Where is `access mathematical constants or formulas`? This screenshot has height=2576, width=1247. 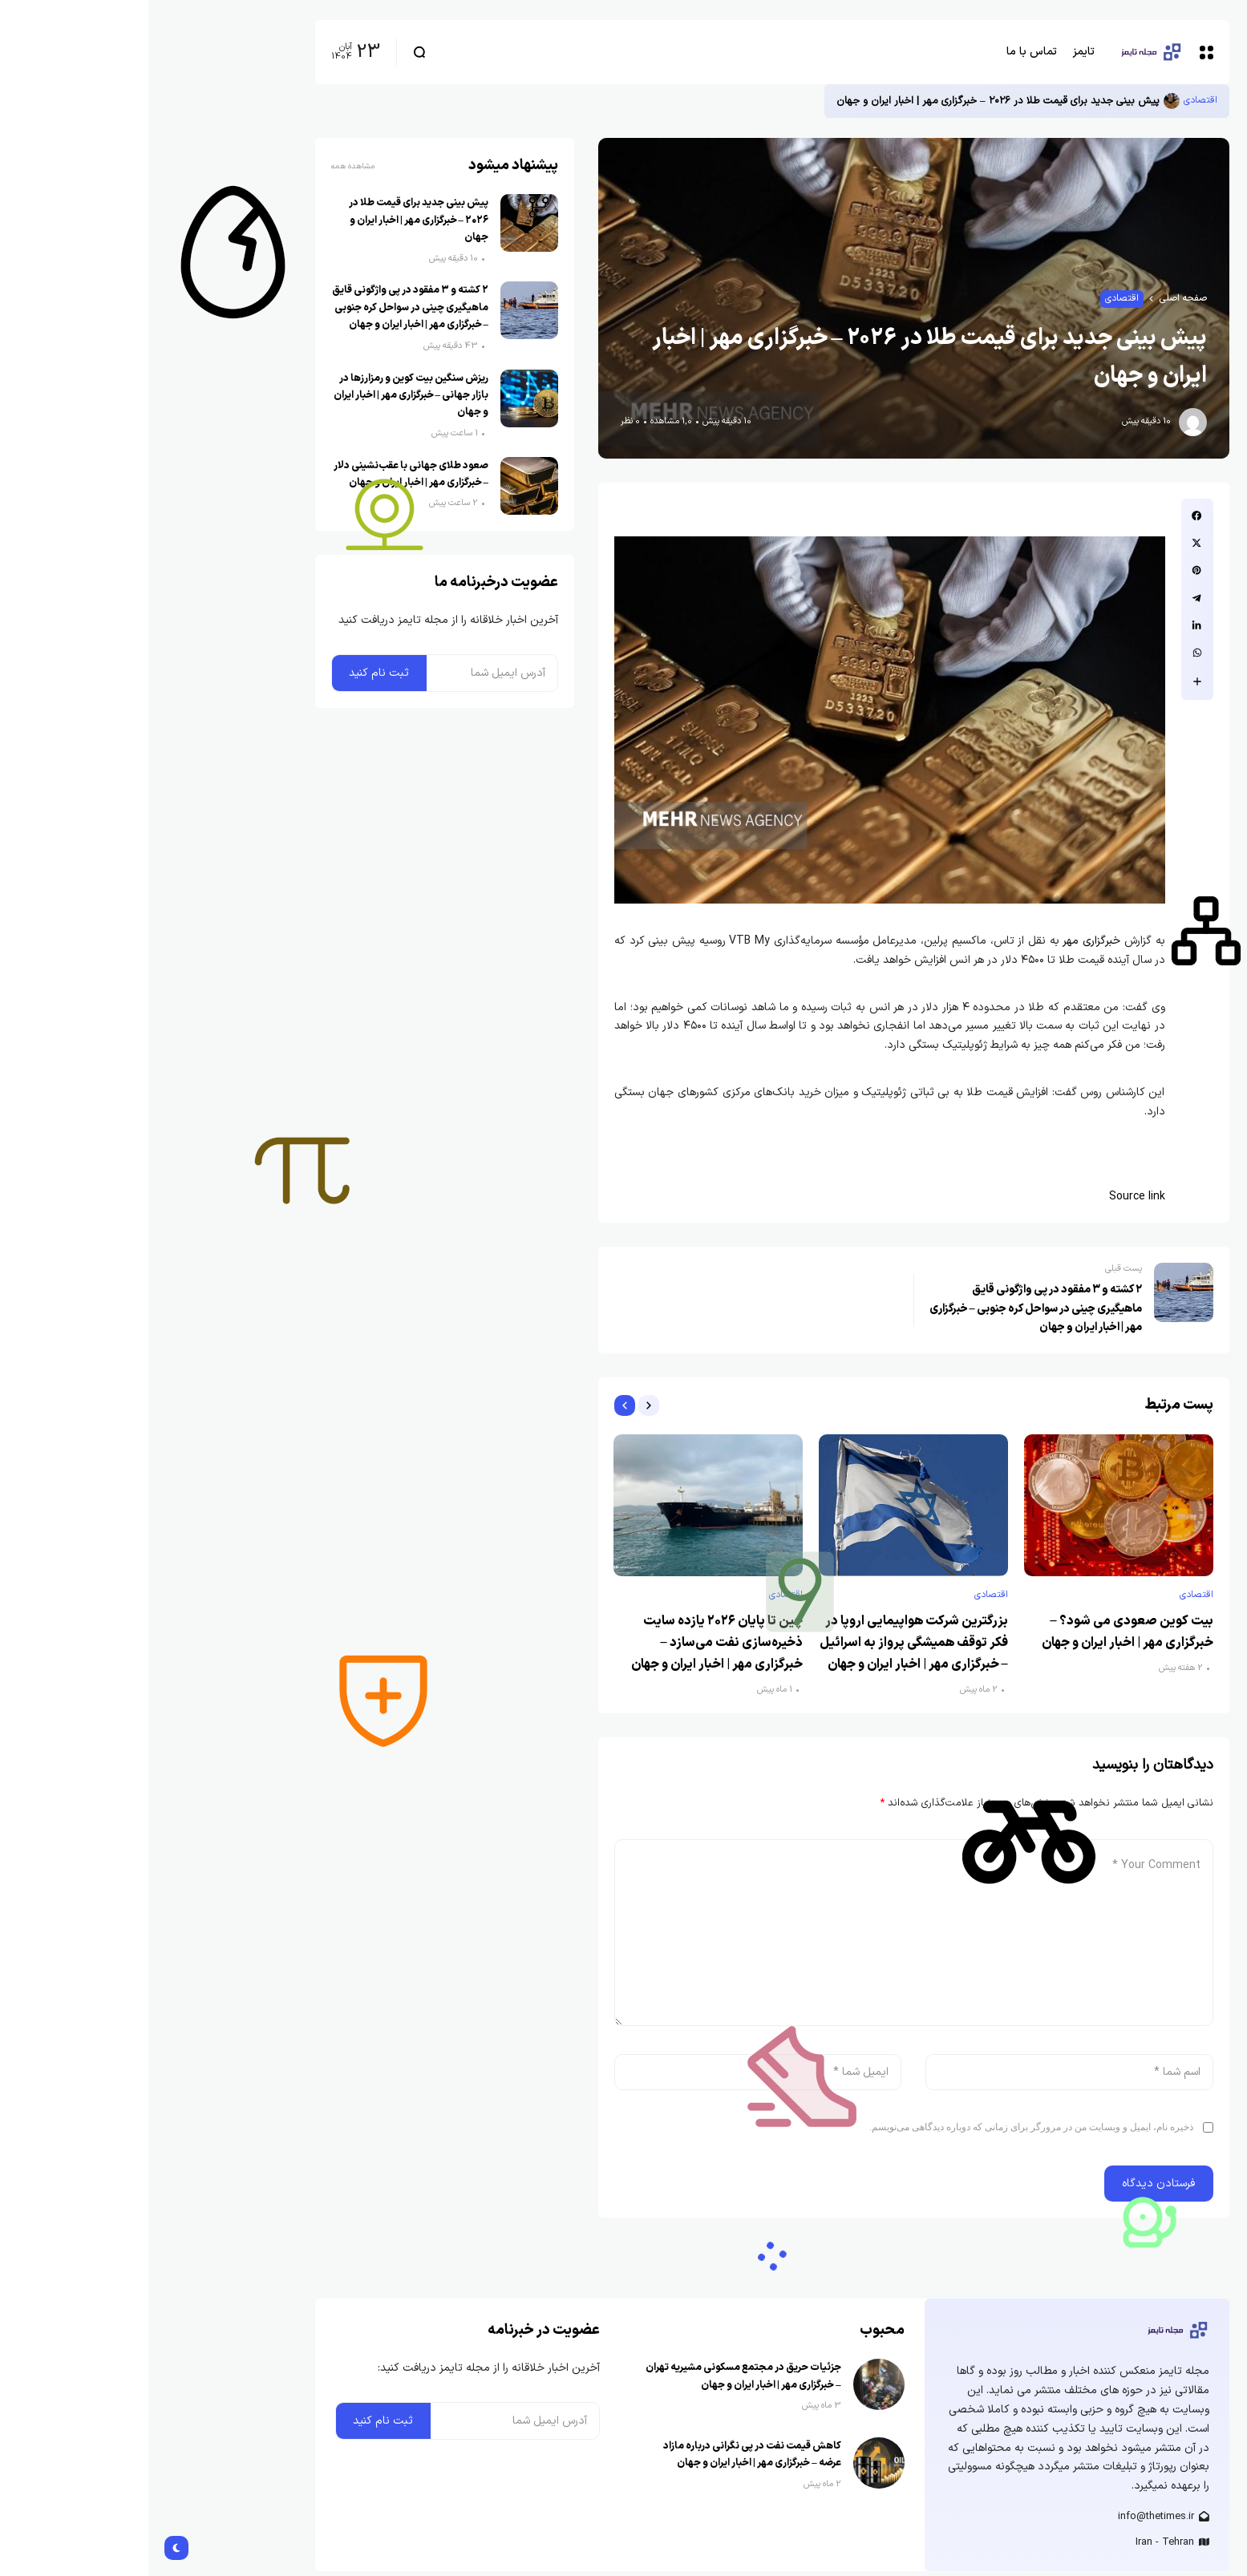 access mathematical constants or formulas is located at coordinates (304, 1169).